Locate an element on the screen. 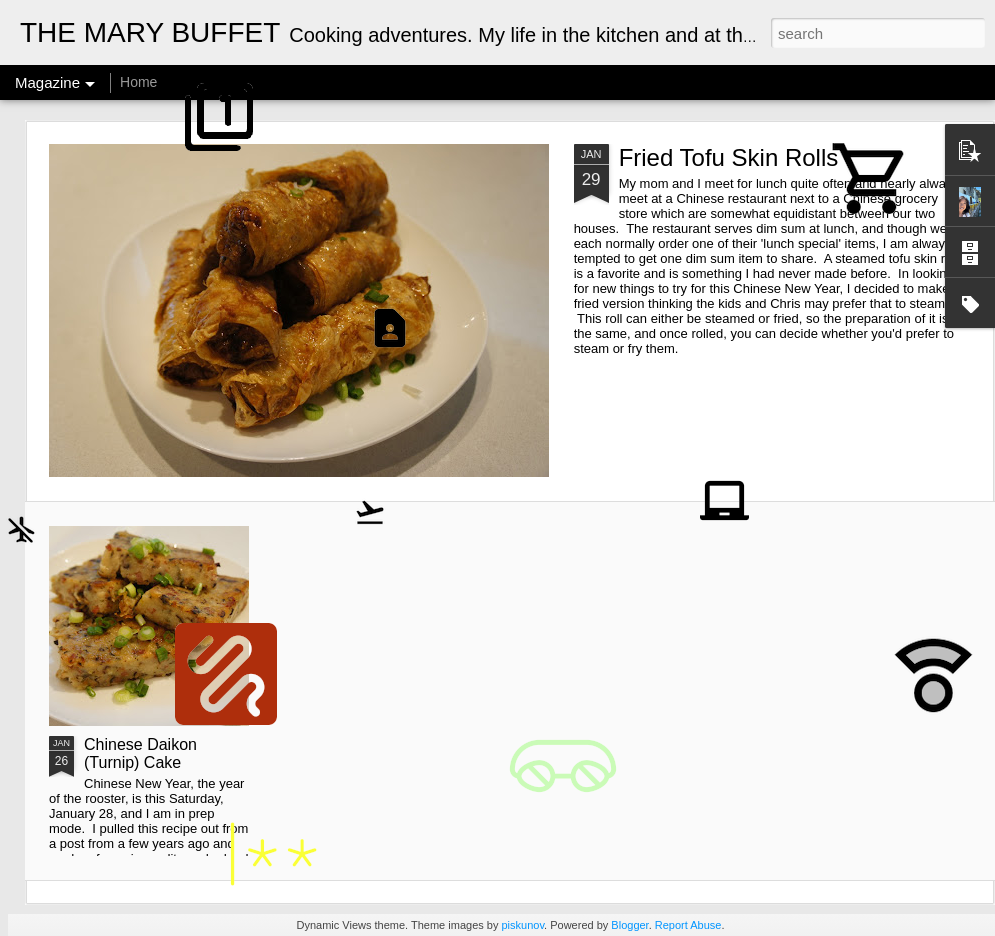 This screenshot has height=936, width=995. view contact details is located at coordinates (390, 328).